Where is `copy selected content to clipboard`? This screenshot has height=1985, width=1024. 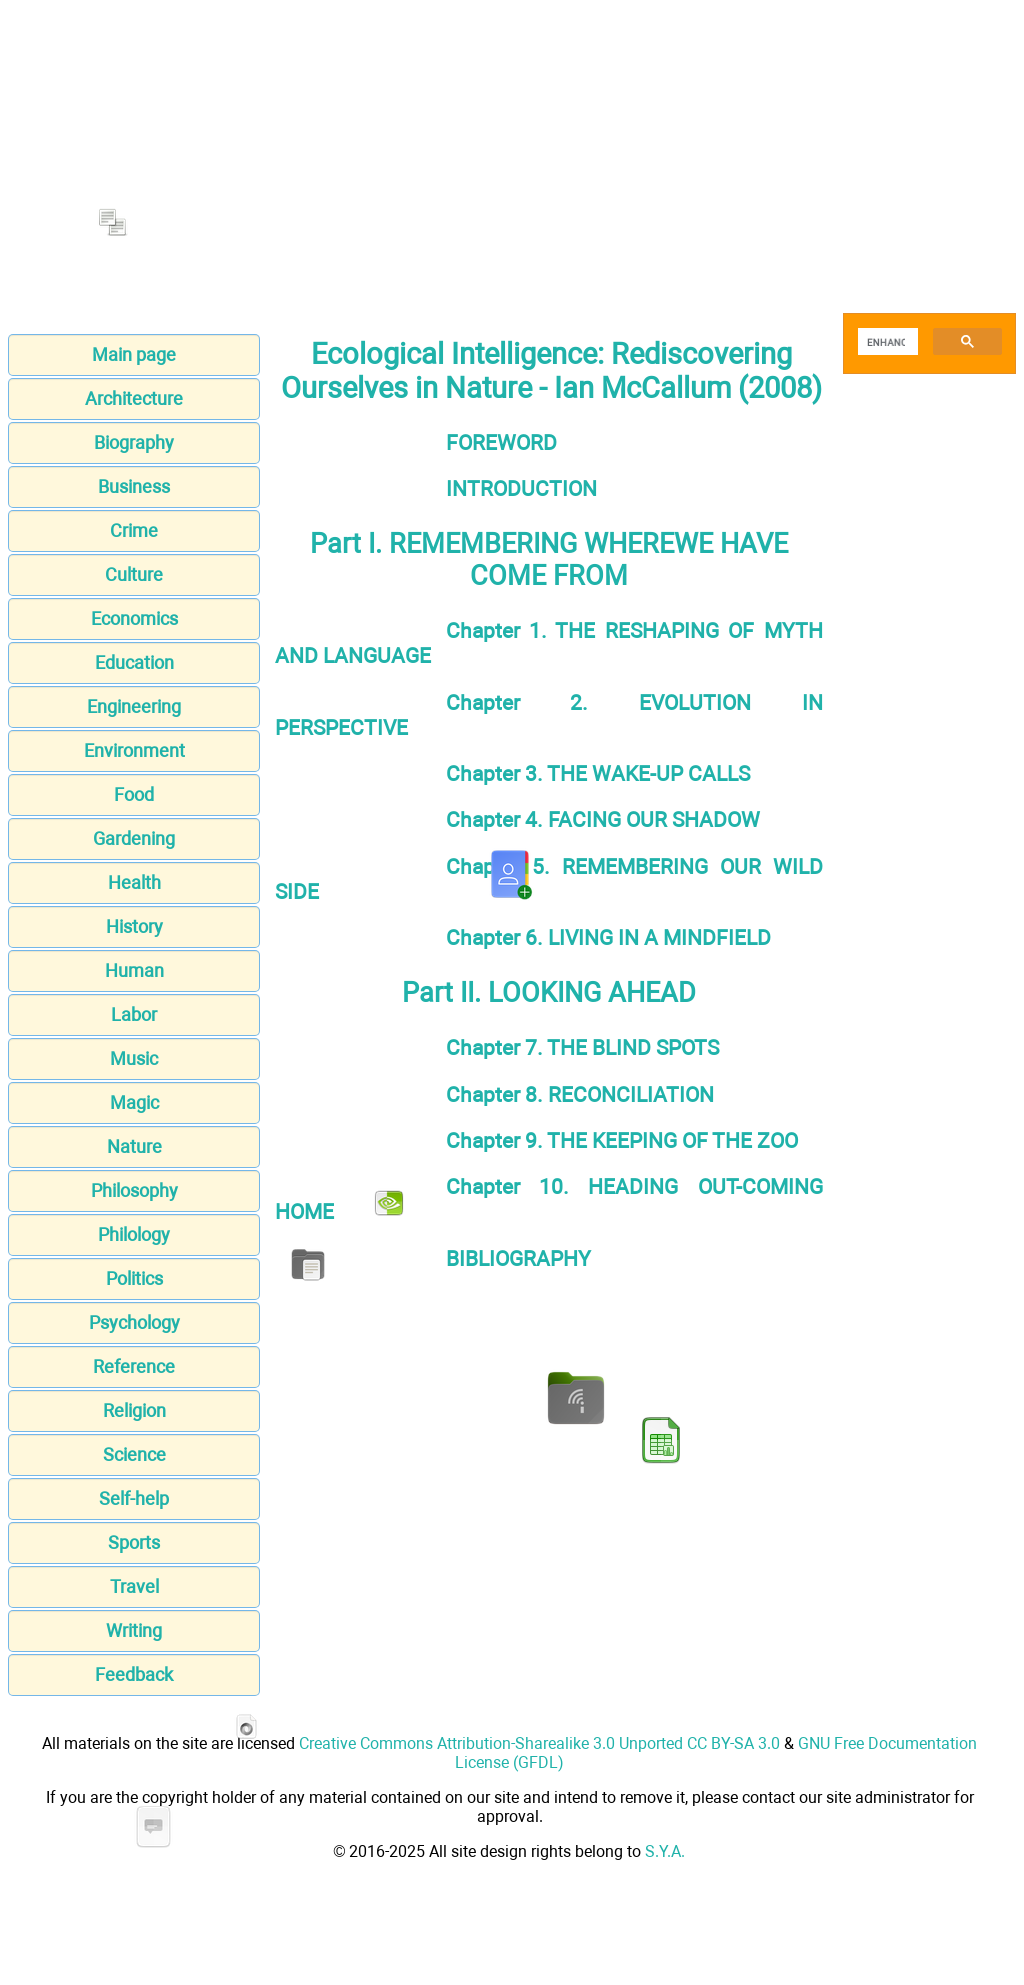
copy selected content to clipboard is located at coordinates (112, 221).